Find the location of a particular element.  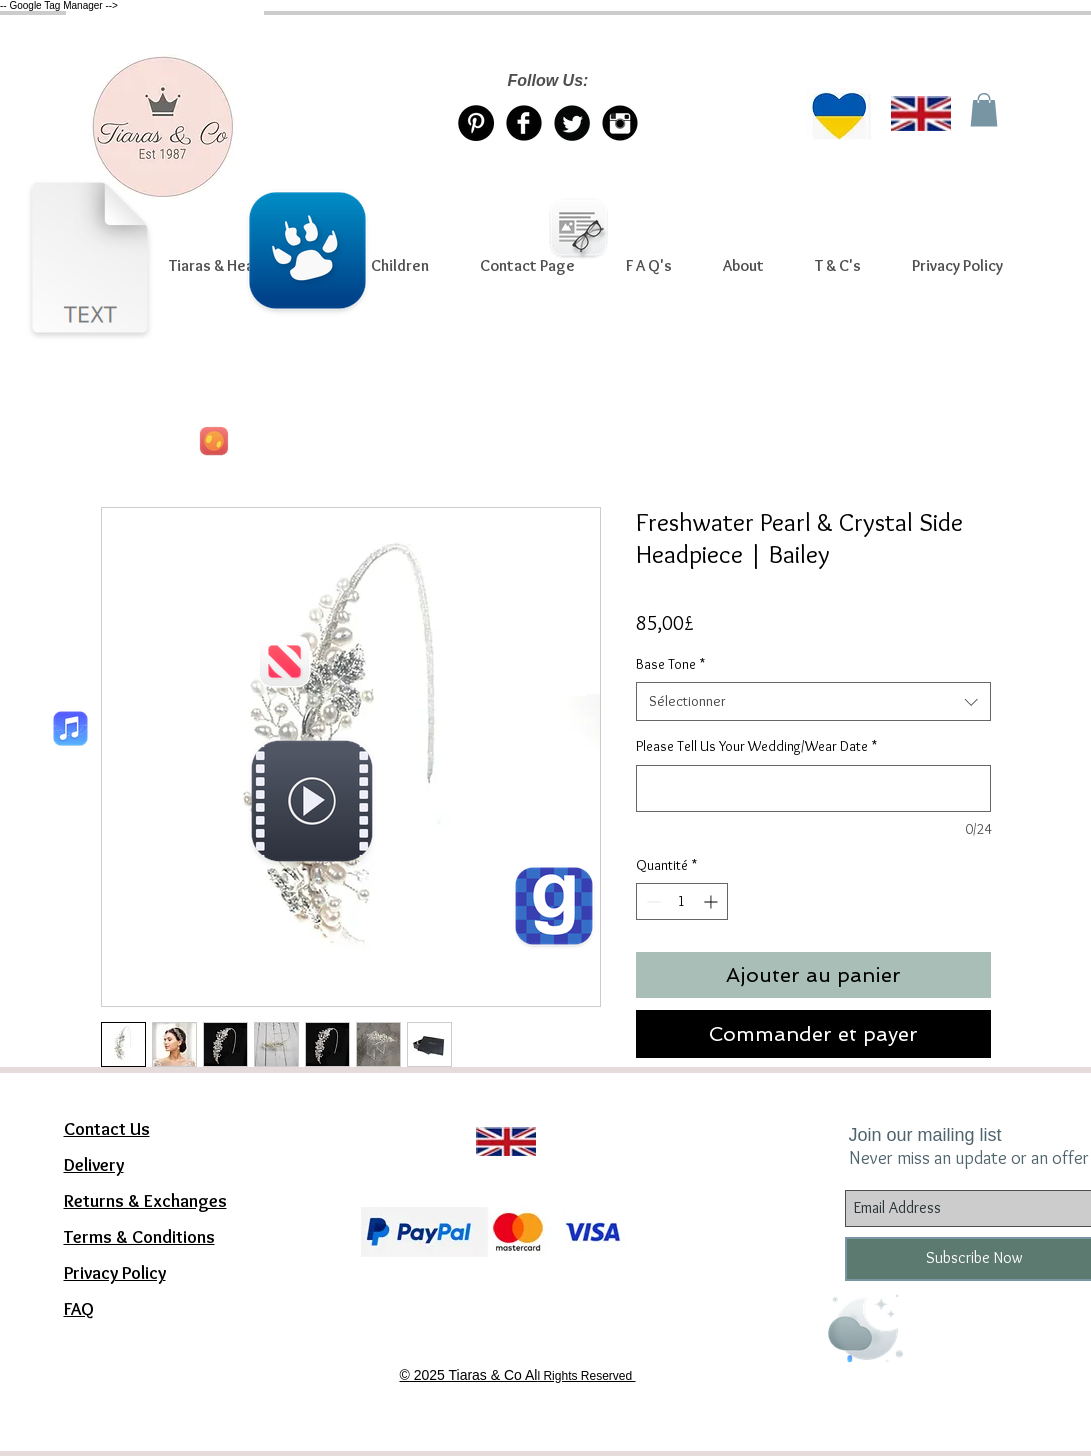

open lazarus IDE application is located at coordinates (307, 250).